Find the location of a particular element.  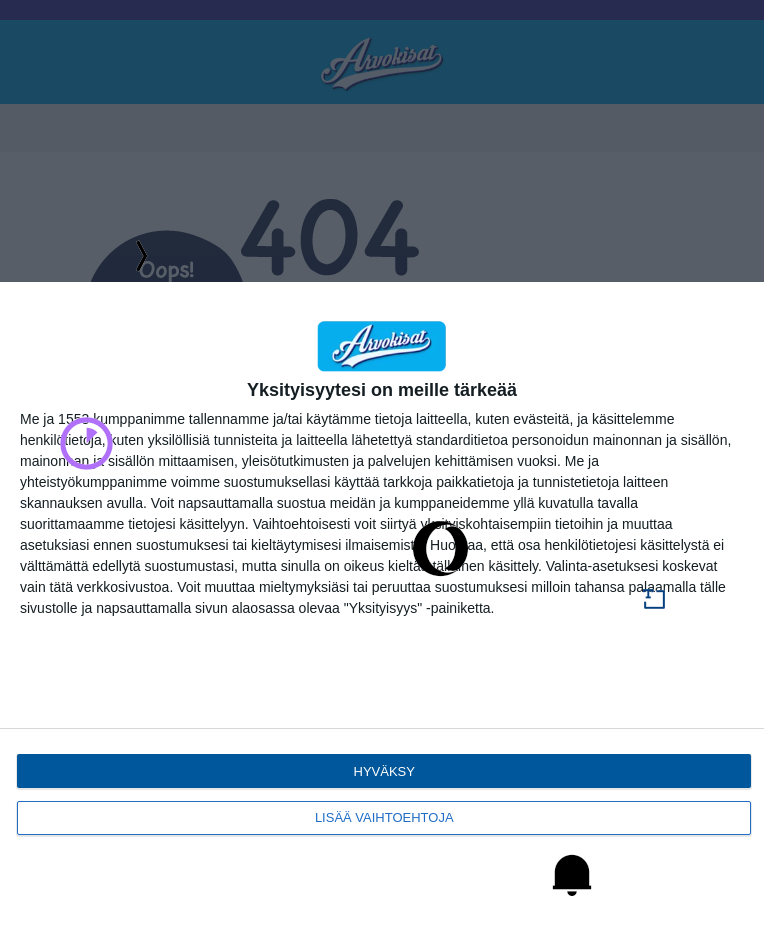

navigate to the next item or page is located at coordinates (141, 256).